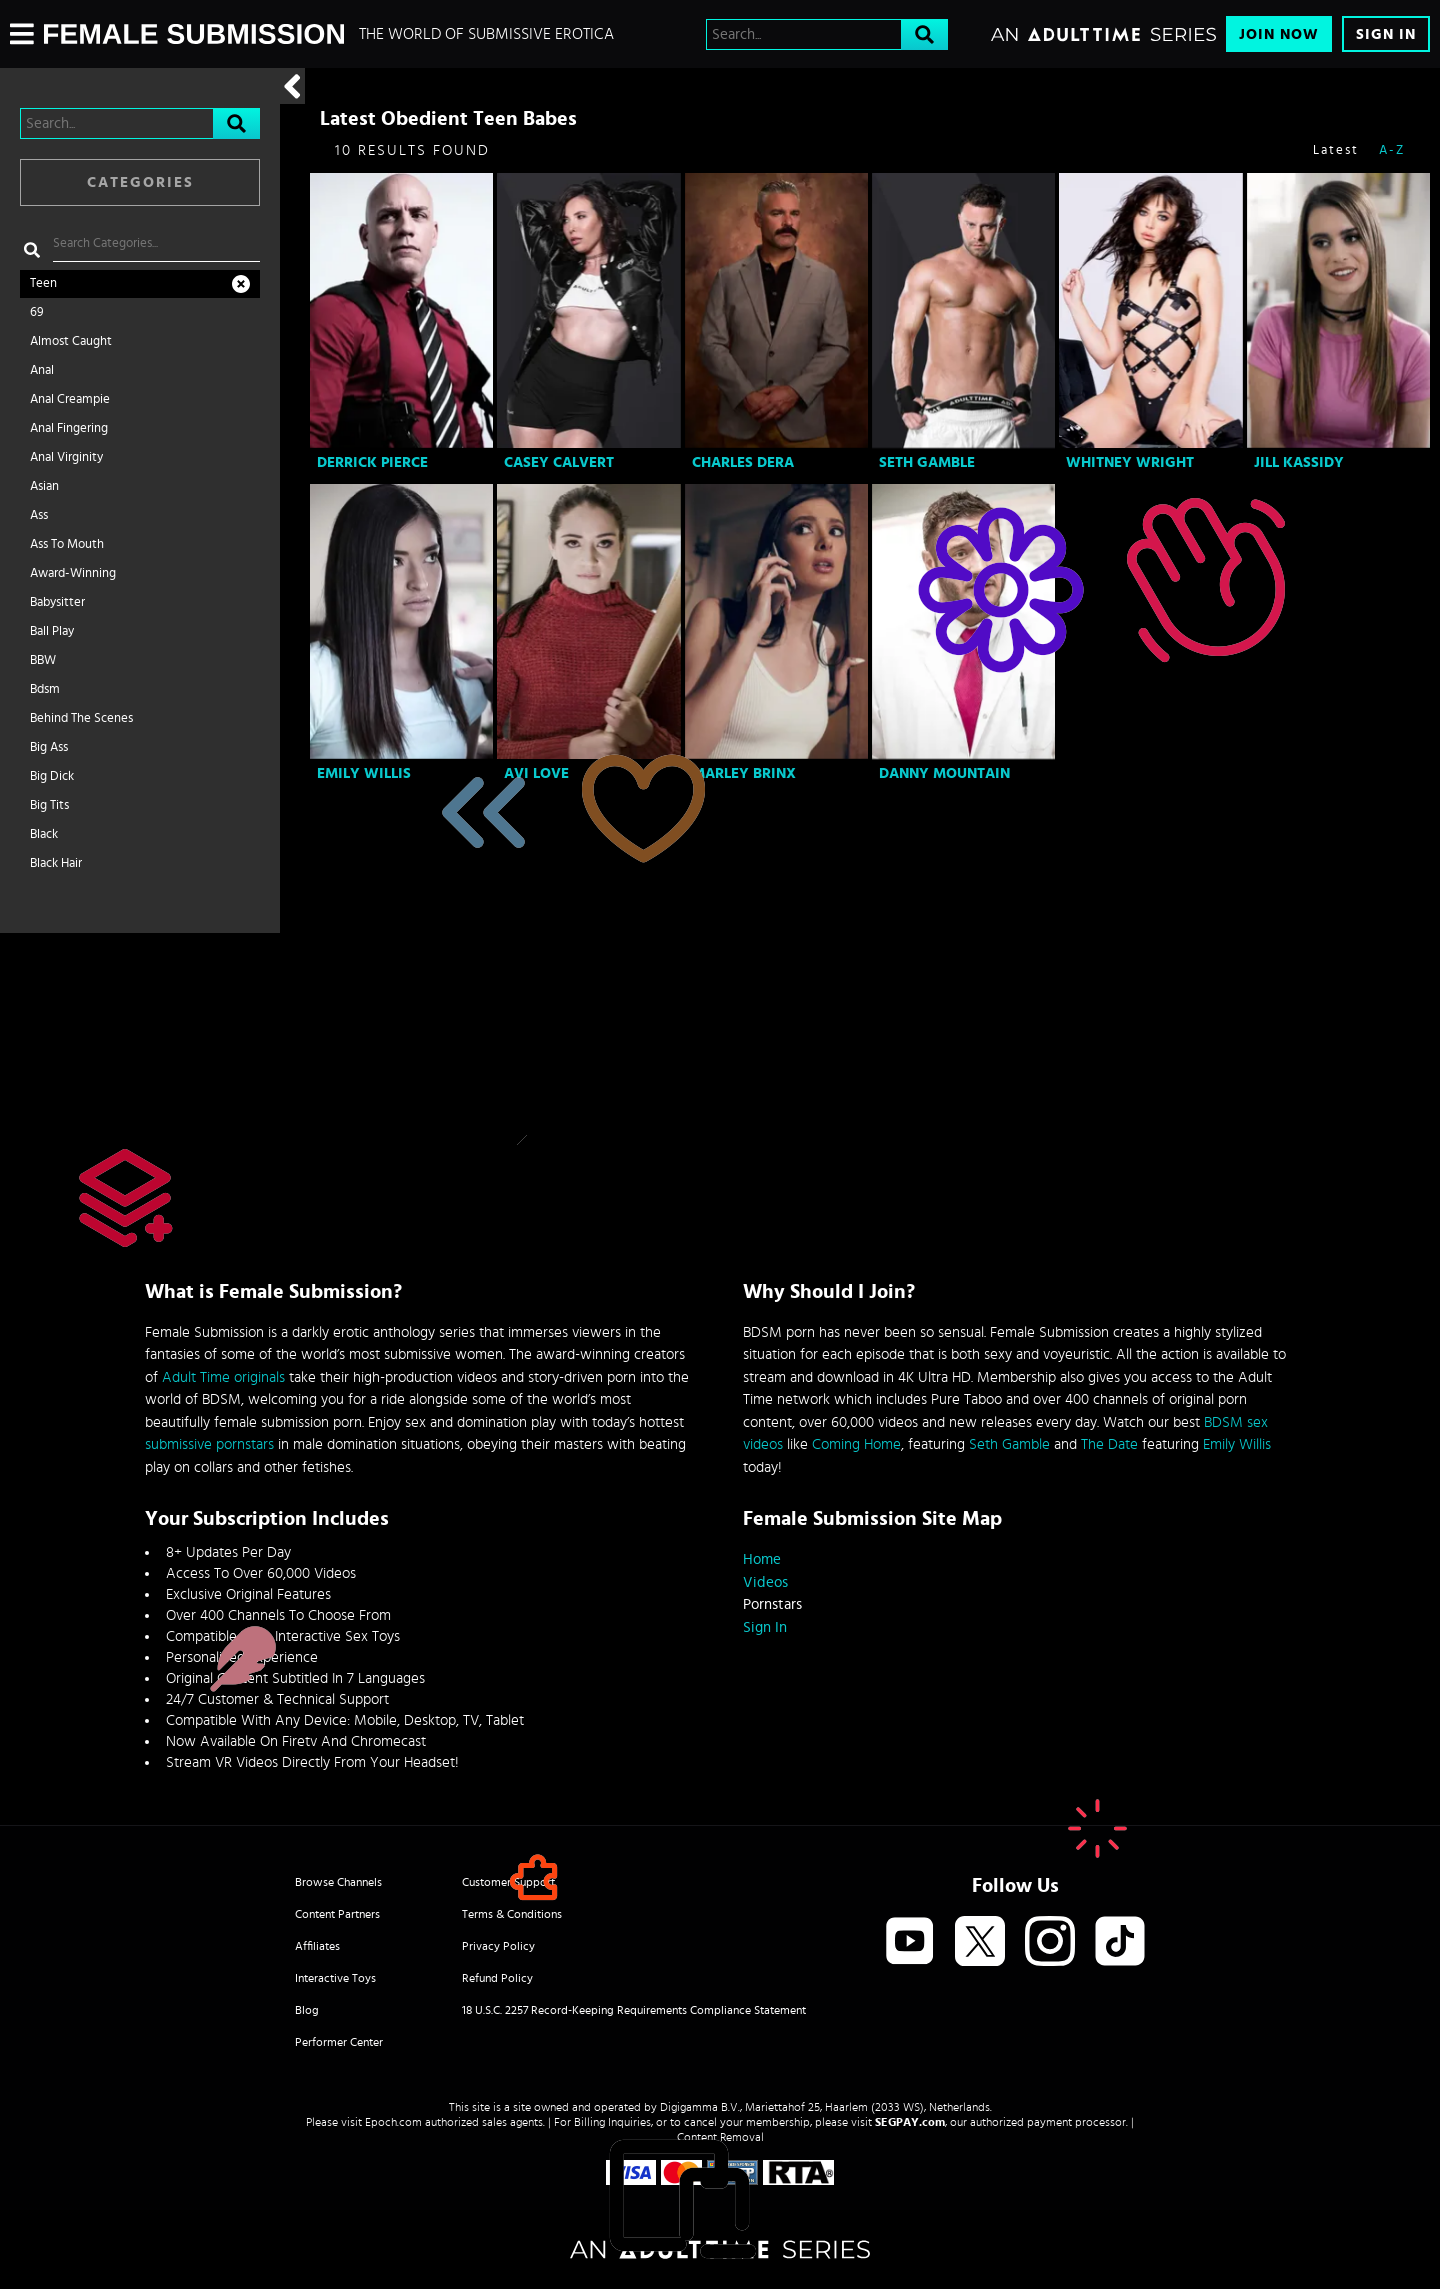 Image resolution: width=1440 pixels, height=2289 pixels. Describe the element at coordinates (530, 1152) in the screenshot. I see `access sd card storage` at that location.